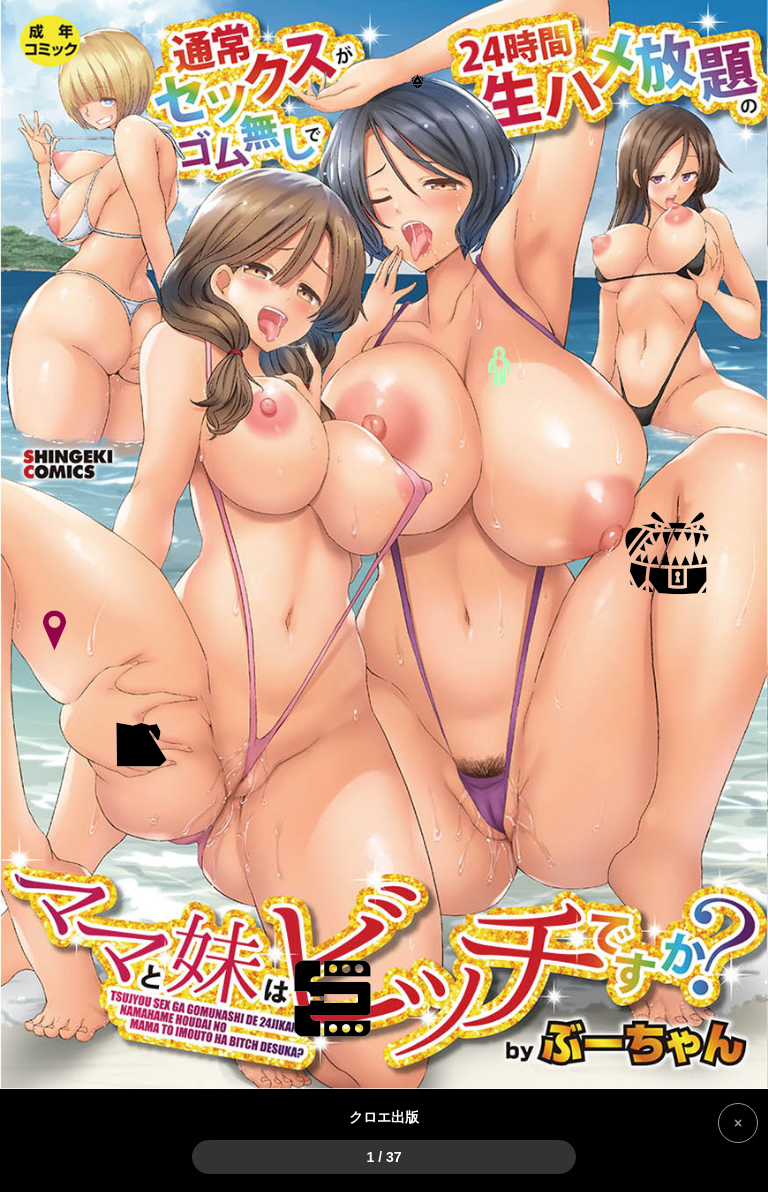 This screenshot has height=1192, width=768. I want to click on connect or link two components together, so click(332, 998).